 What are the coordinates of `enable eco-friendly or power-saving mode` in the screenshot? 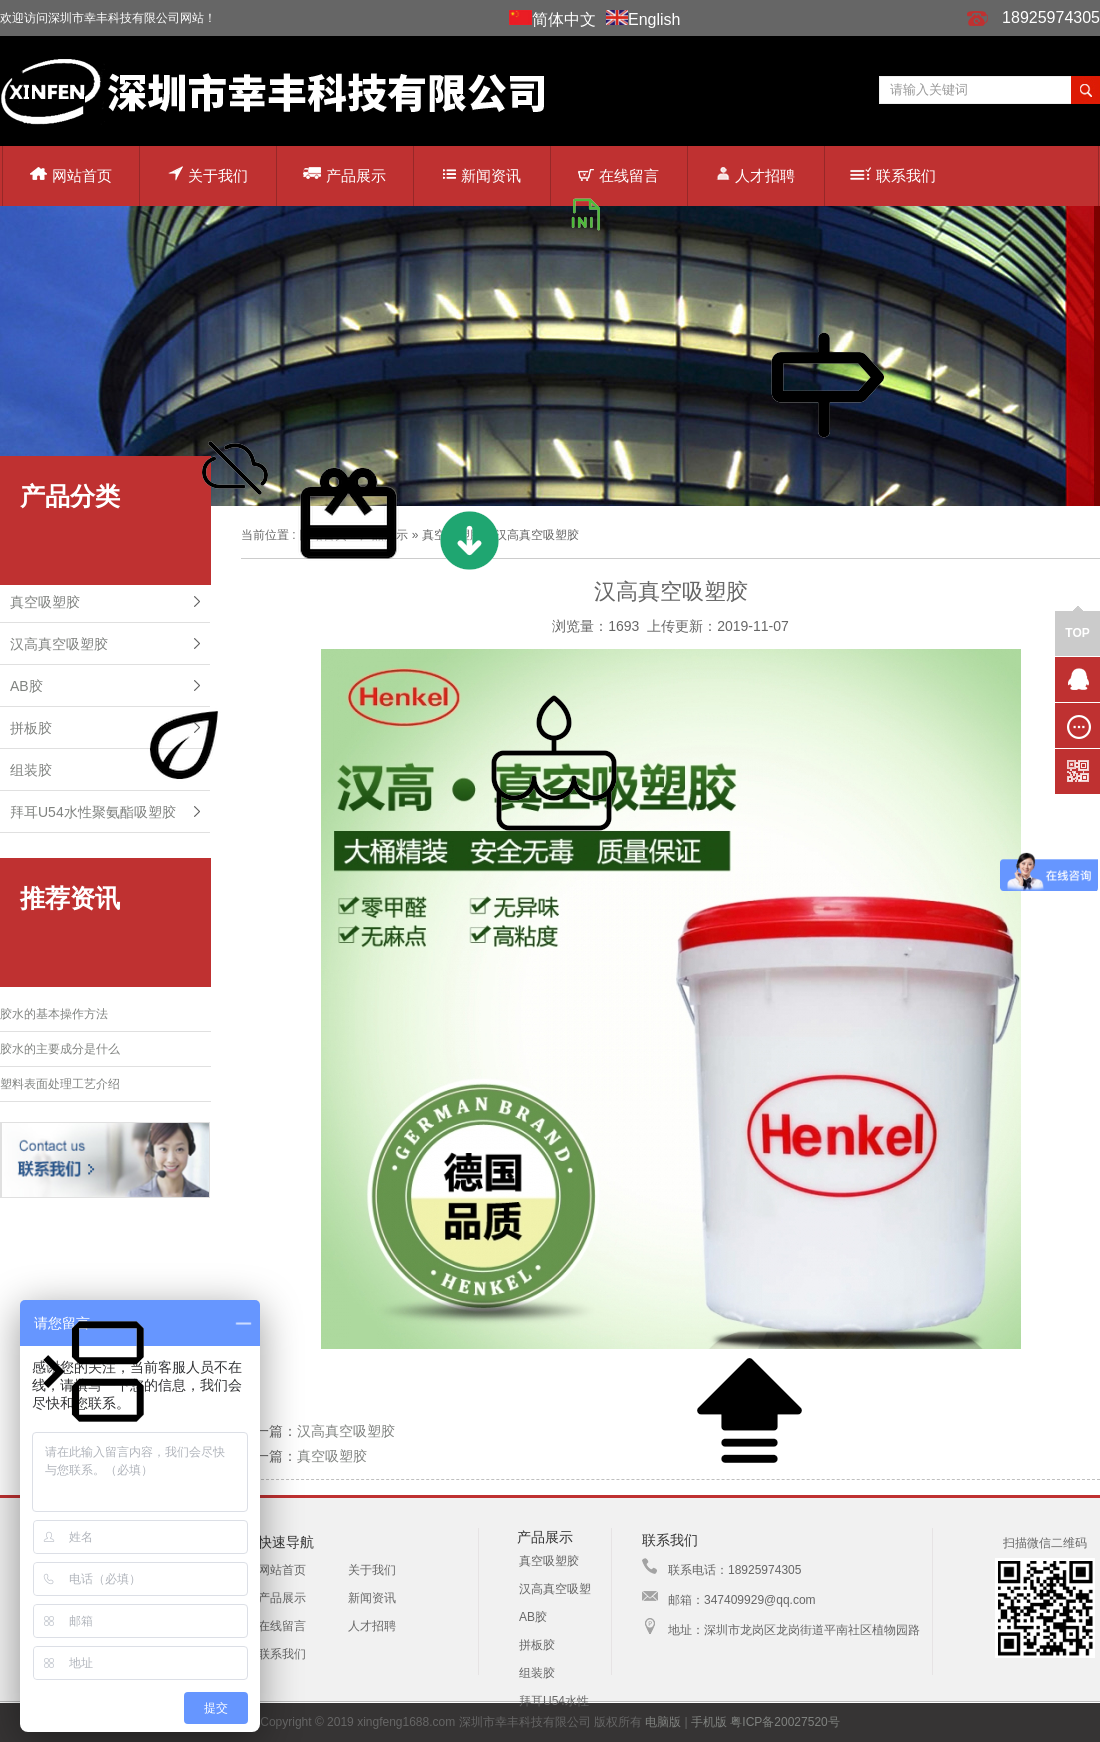 It's located at (184, 745).